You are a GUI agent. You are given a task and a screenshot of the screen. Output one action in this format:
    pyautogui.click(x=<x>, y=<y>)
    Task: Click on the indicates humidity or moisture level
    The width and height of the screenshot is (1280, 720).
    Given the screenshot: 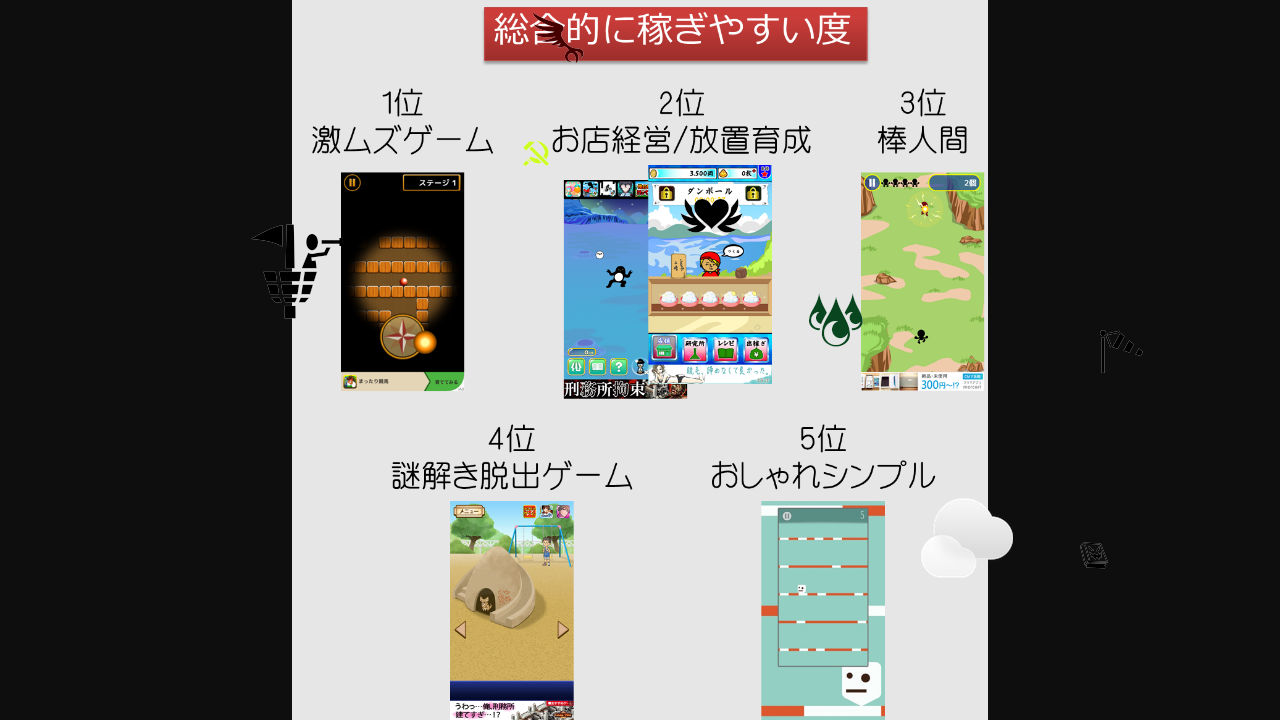 What is the action you would take?
    pyautogui.click(x=836, y=320)
    